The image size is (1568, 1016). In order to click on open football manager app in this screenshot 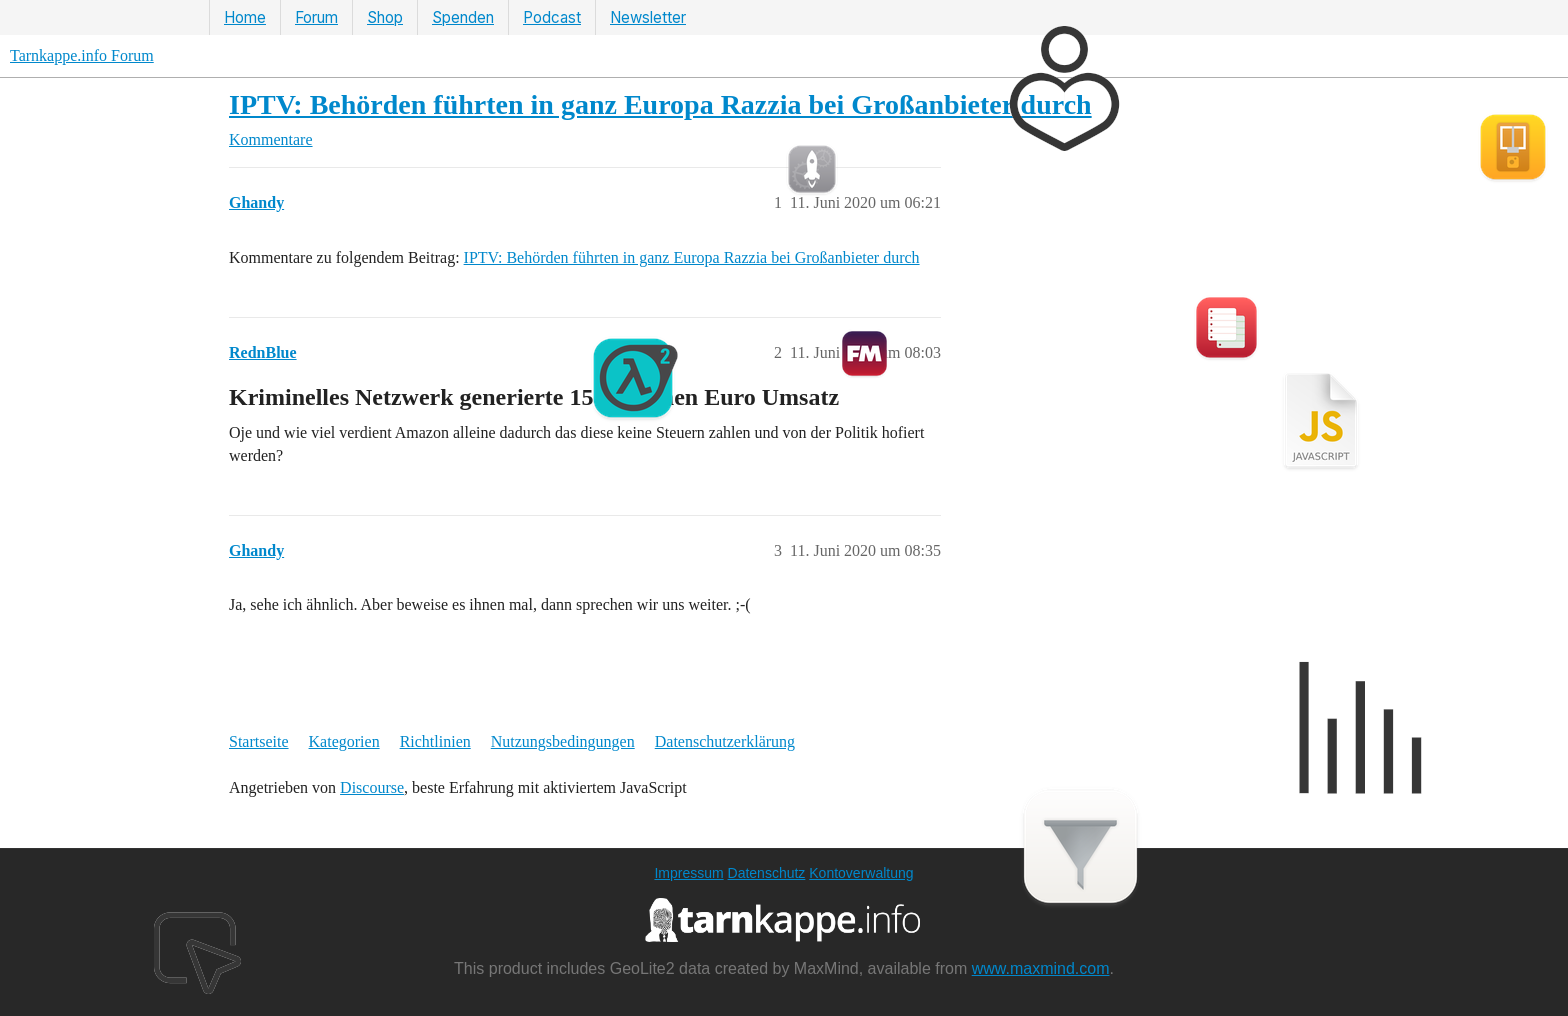, I will do `click(864, 353)`.